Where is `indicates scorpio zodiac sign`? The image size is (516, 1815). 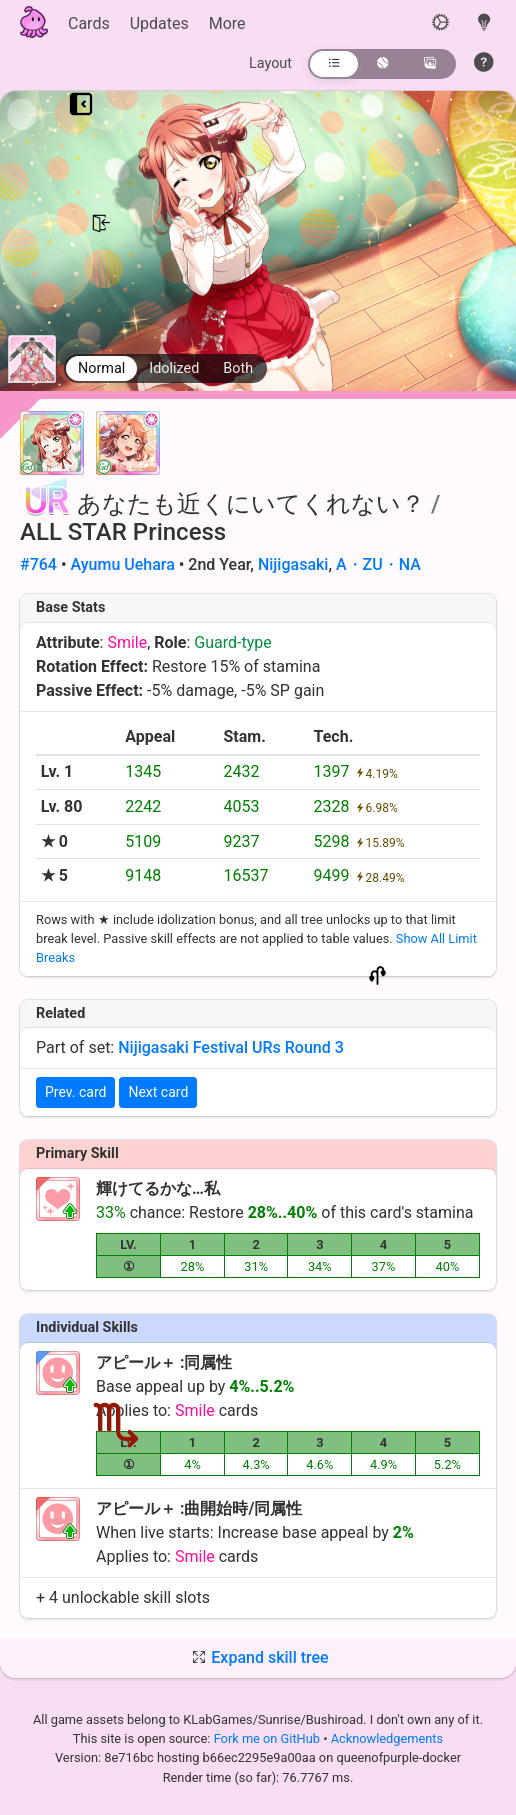 indicates scorpio zodiac sign is located at coordinates (116, 1423).